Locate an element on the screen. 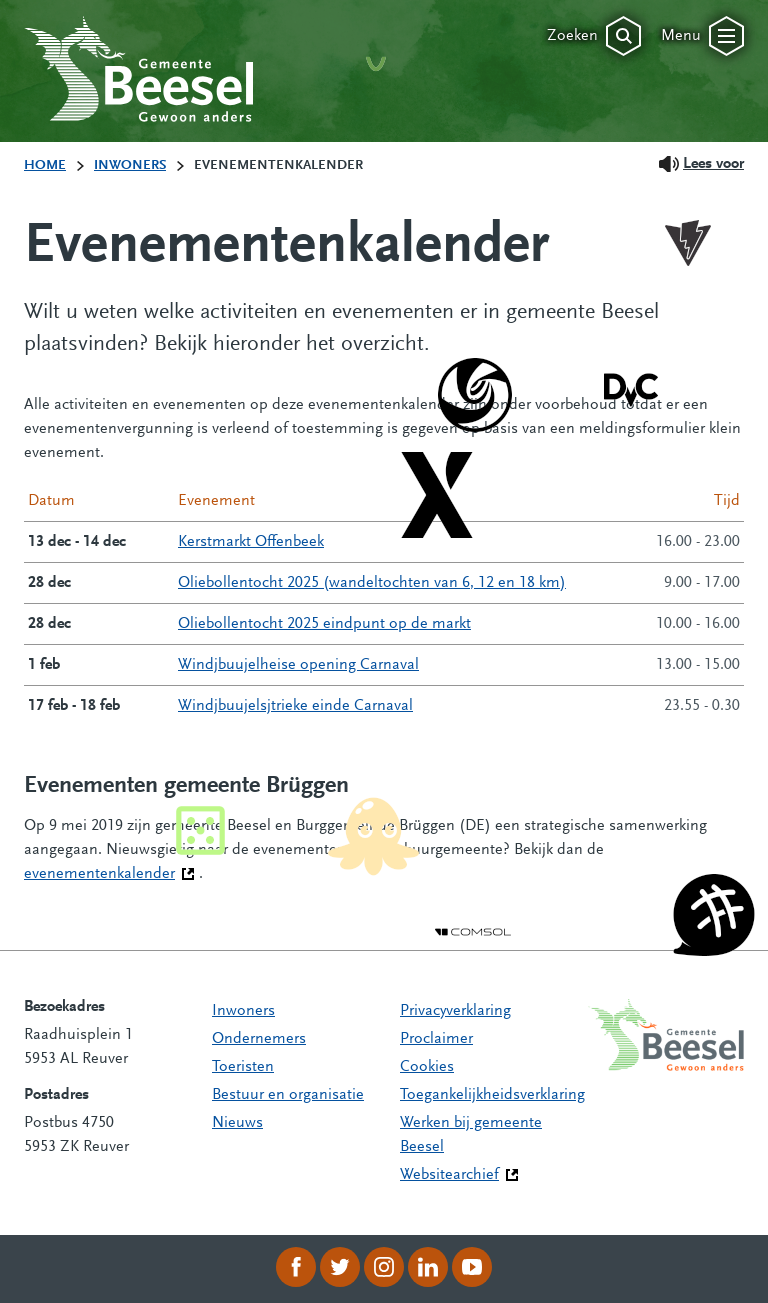  chainguard company logo is located at coordinates (373, 836).